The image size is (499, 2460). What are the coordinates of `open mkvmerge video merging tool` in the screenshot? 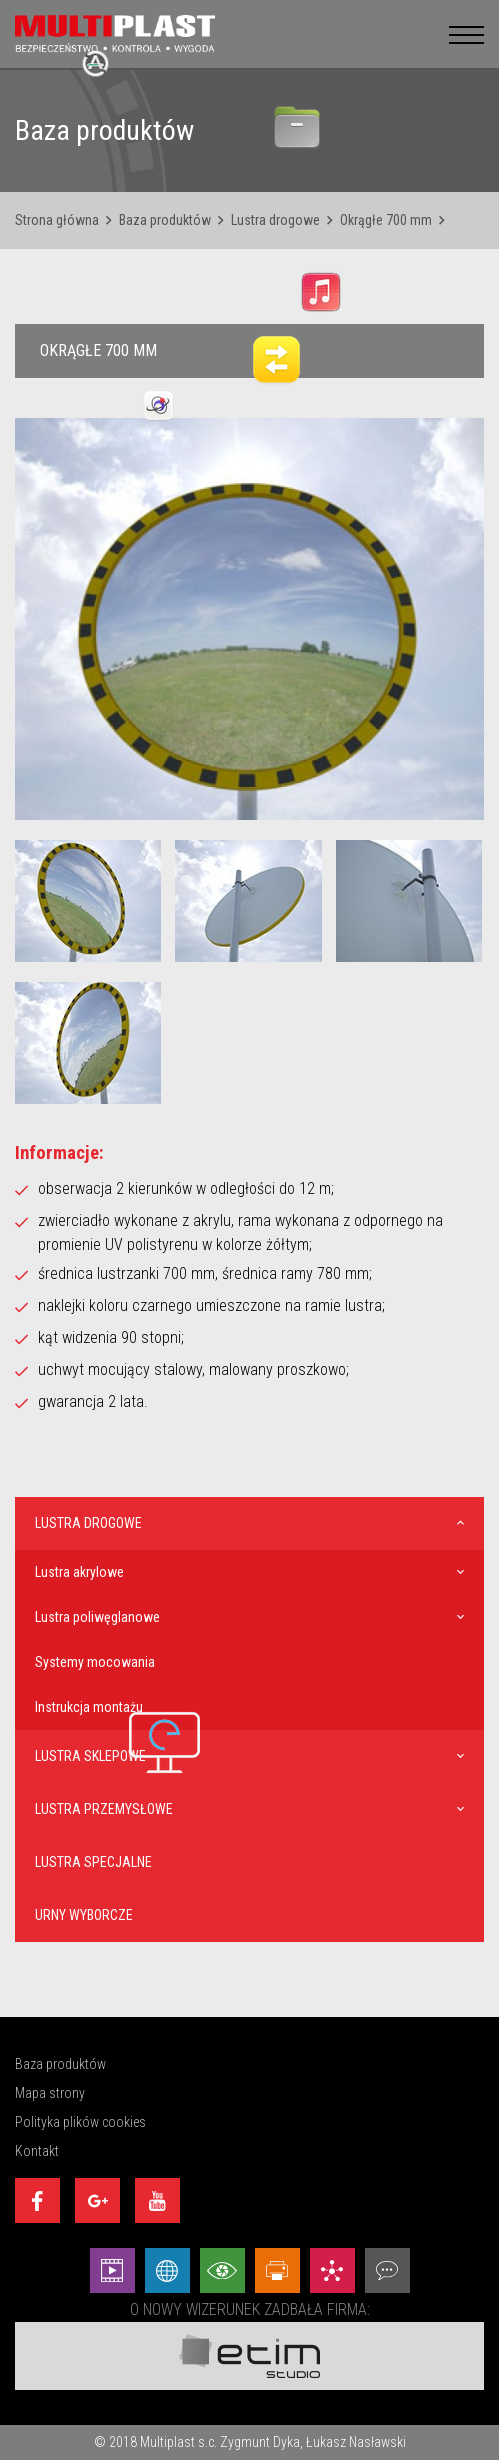 It's located at (158, 405).